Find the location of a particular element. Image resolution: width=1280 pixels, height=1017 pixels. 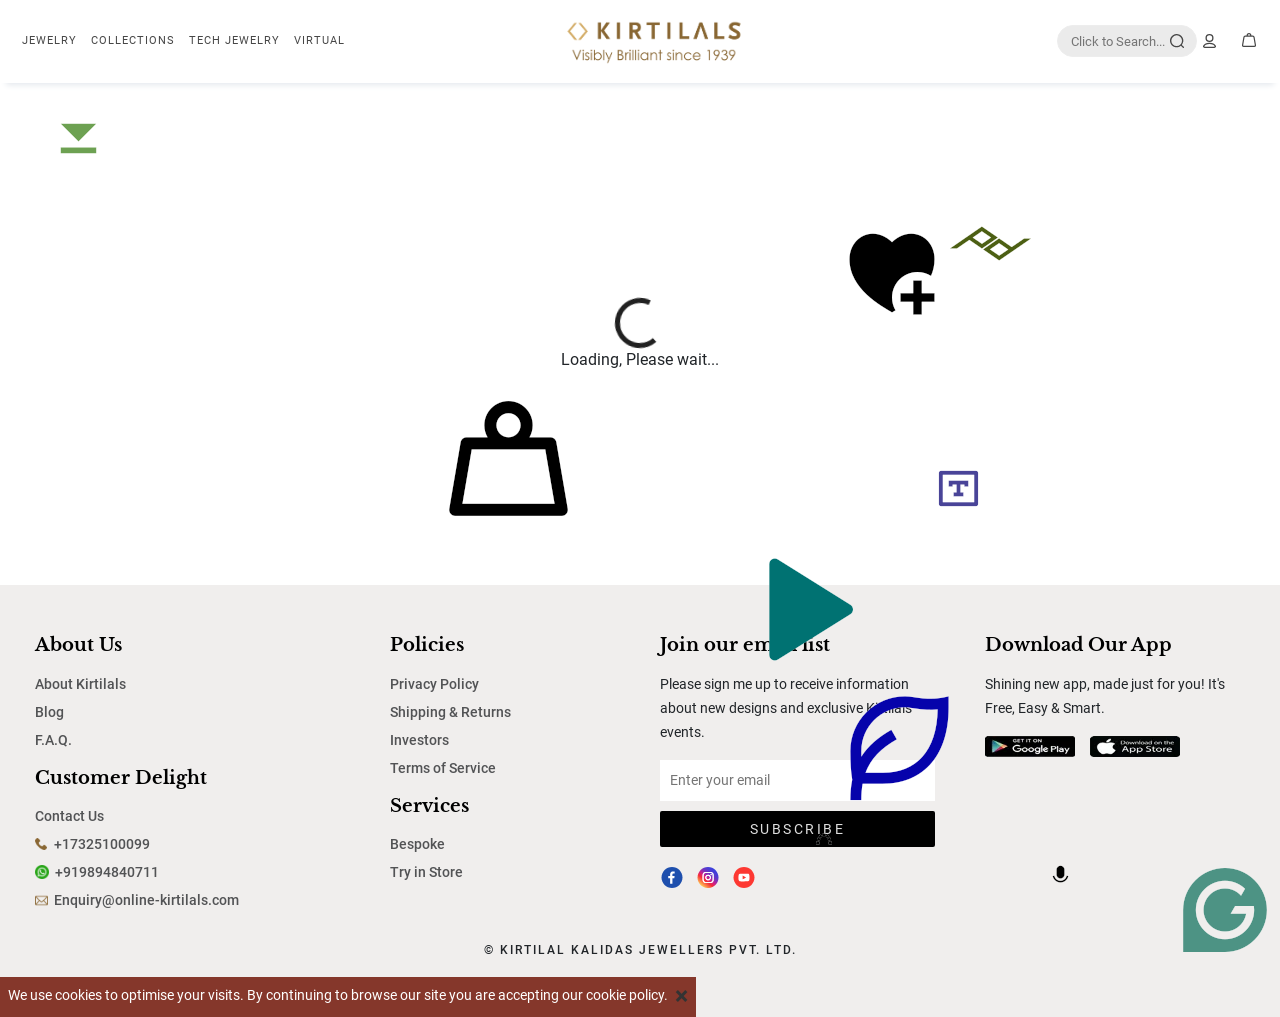

indicates eco-friendly or sustainable option is located at coordinates (899, 745).